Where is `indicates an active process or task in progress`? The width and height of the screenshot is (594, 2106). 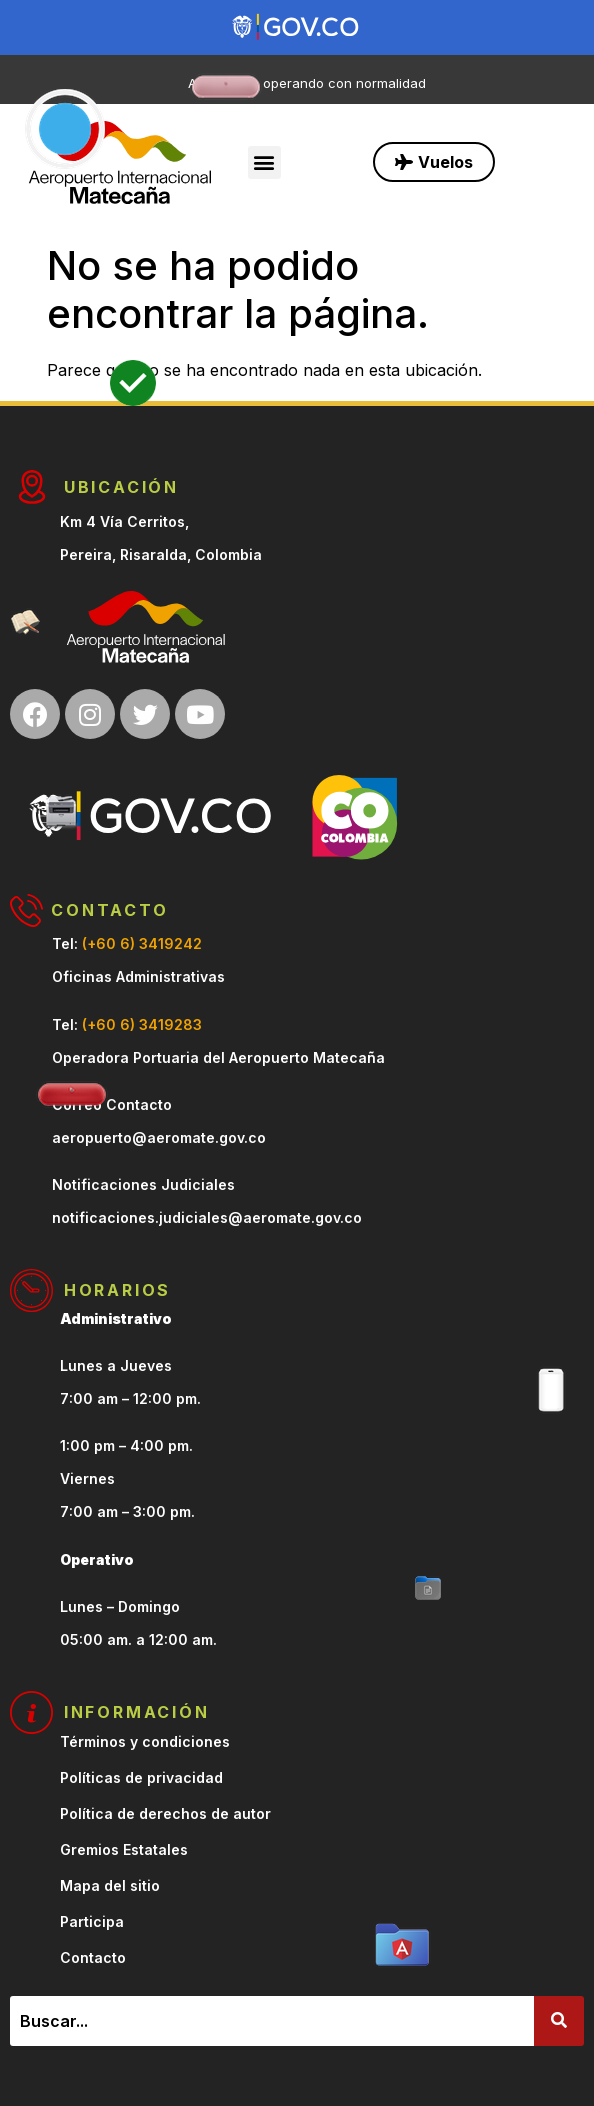 indicates an active process or task in progress is located at coordinates (65, 129).